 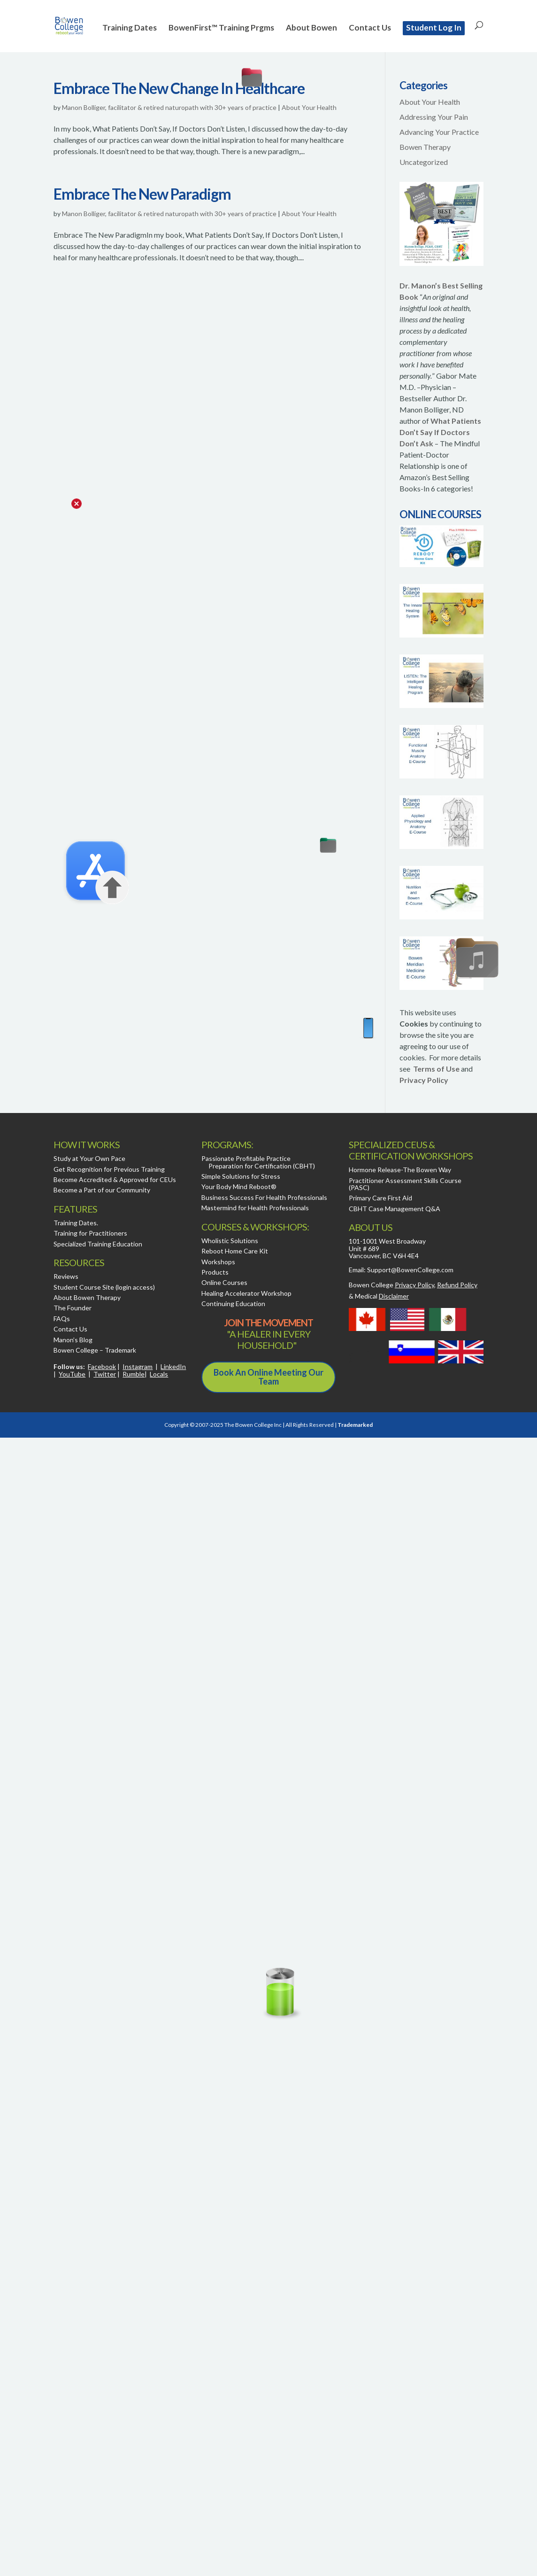 What do you see at coordinates (280, 1992) in the screenshot?
I see `view current battery level` at bounding box center [280, 1992].